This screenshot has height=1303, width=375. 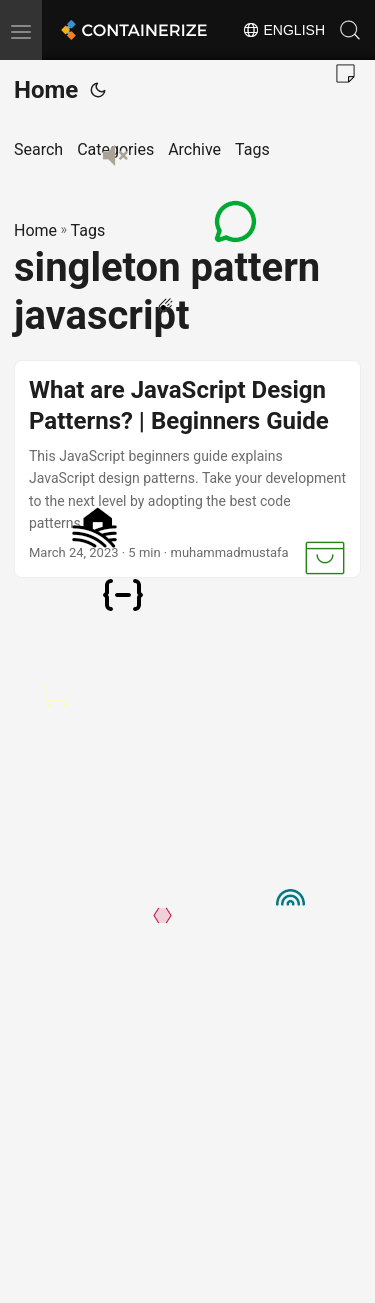 I want to click on mute audio or sound, so click(x=116, y=155).